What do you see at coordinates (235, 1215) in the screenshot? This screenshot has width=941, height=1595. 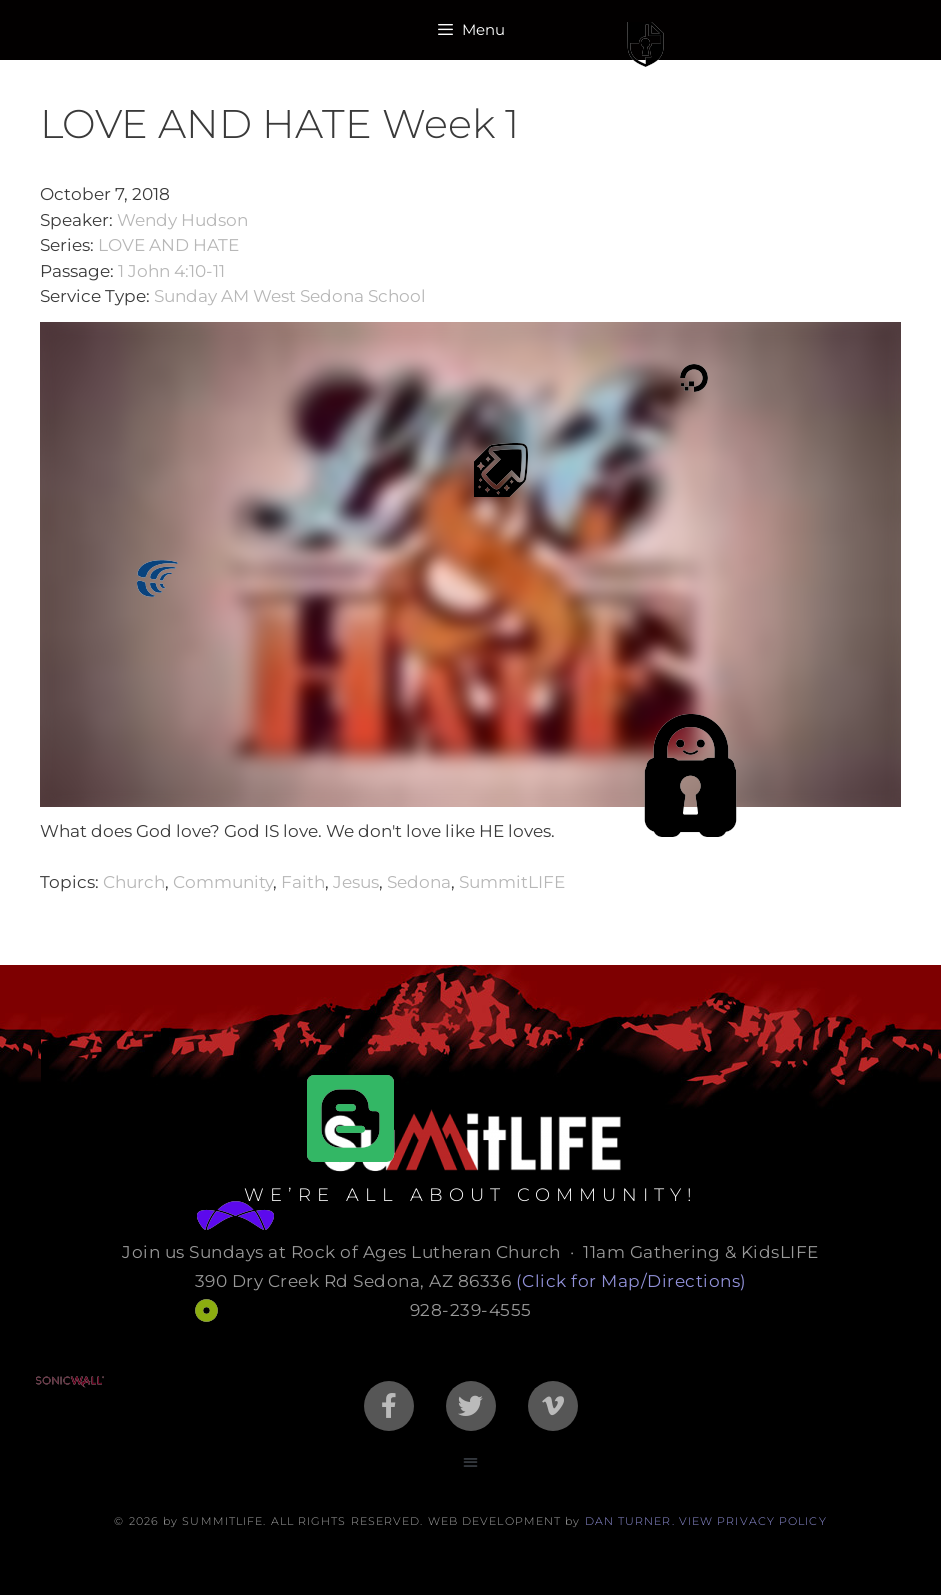 I see `topcoder logo - link to competitive programming platform` at bounding box center [235, 1215].